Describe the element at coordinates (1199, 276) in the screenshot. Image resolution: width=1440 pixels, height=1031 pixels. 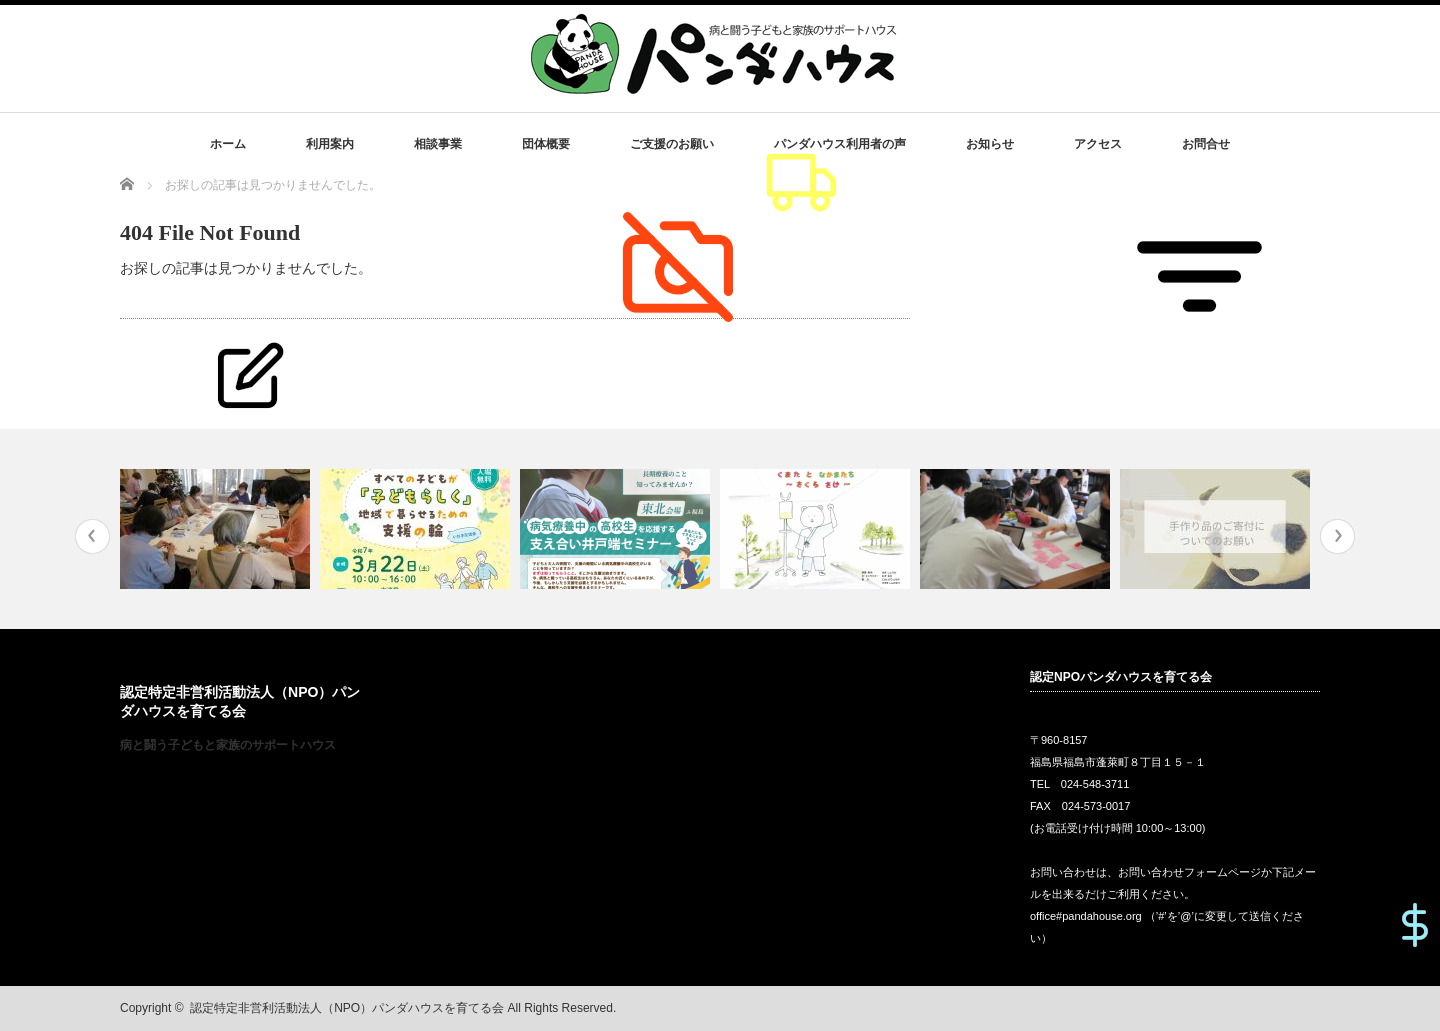
I see `filter or sort list items` at that location.